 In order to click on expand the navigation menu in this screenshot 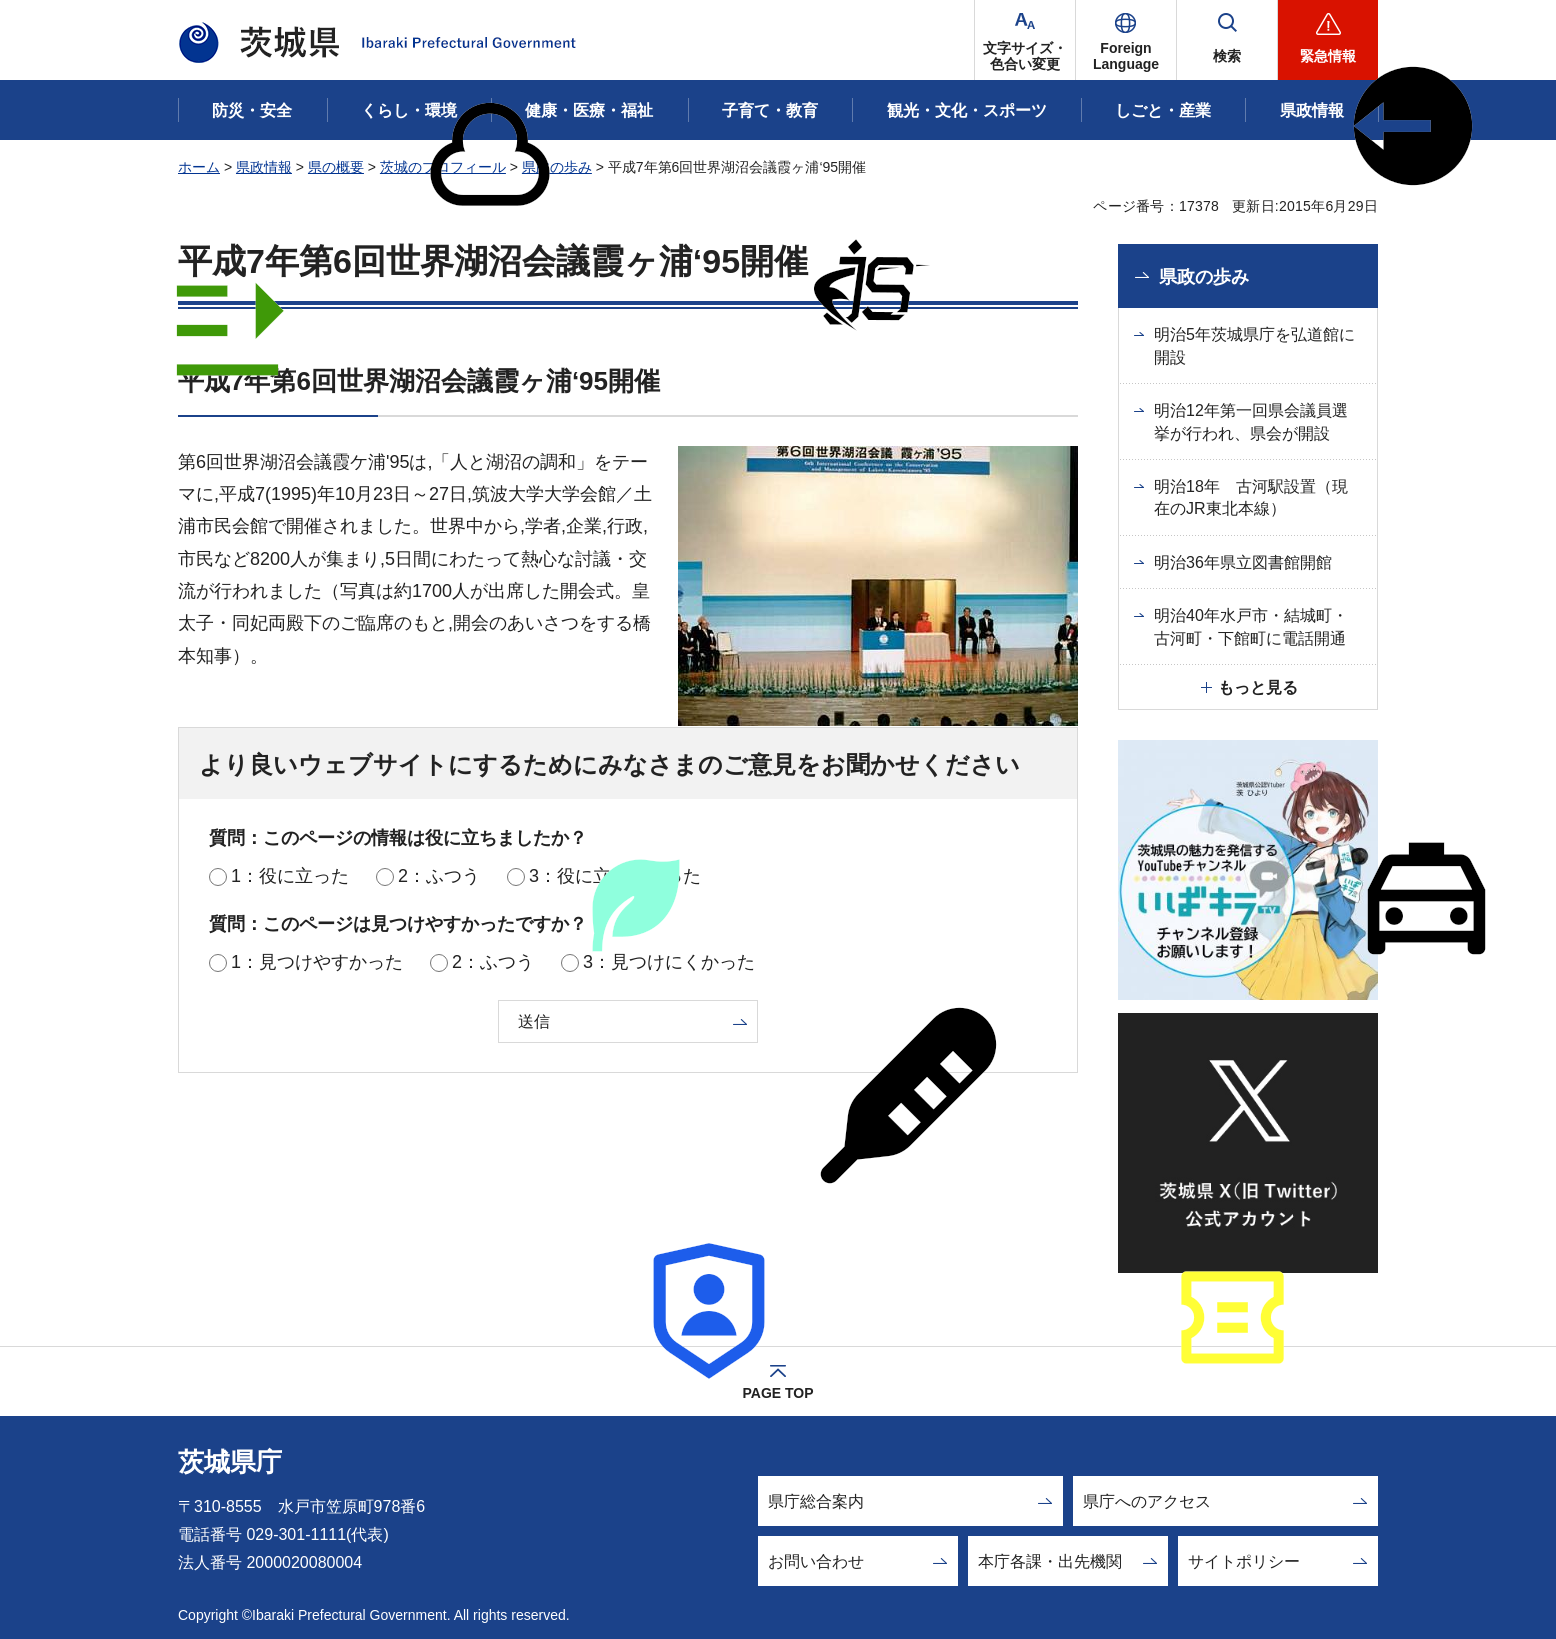, I will do `click(227, 330)`.